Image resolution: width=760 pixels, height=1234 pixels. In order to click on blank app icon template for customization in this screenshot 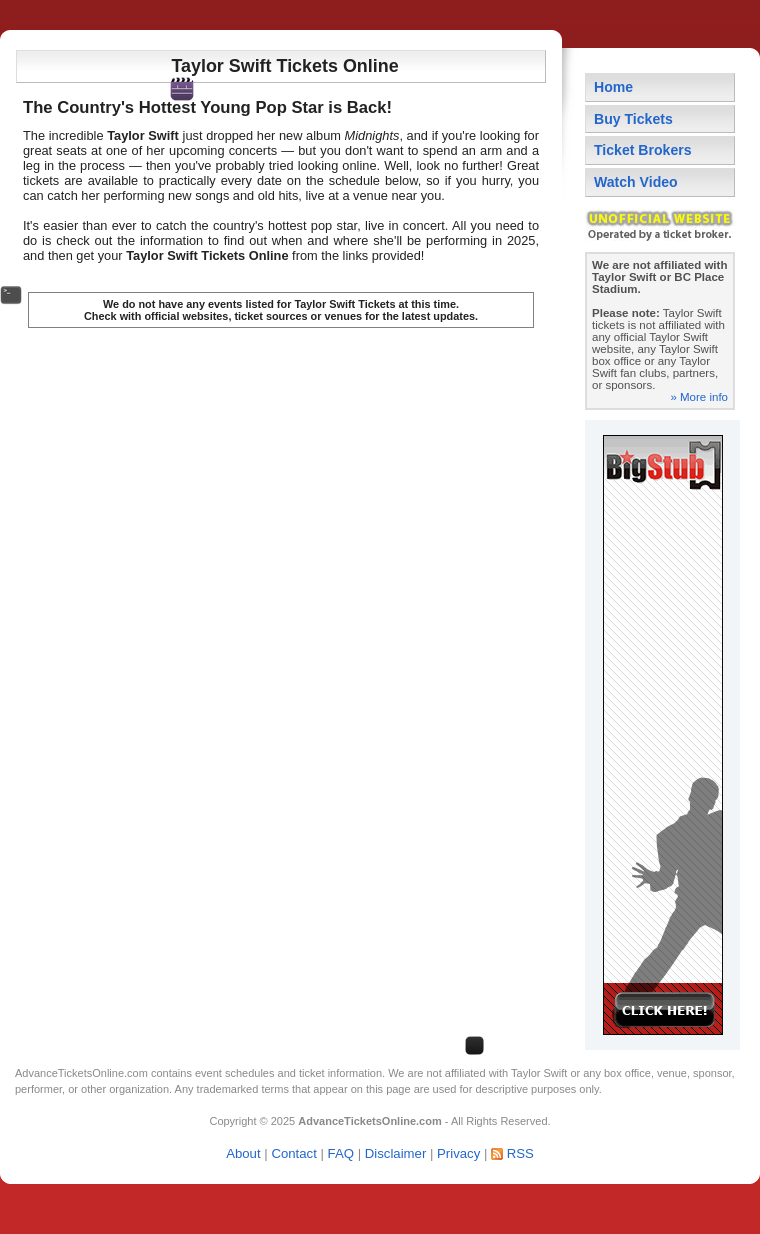, I will do `click(474, 1045)`.